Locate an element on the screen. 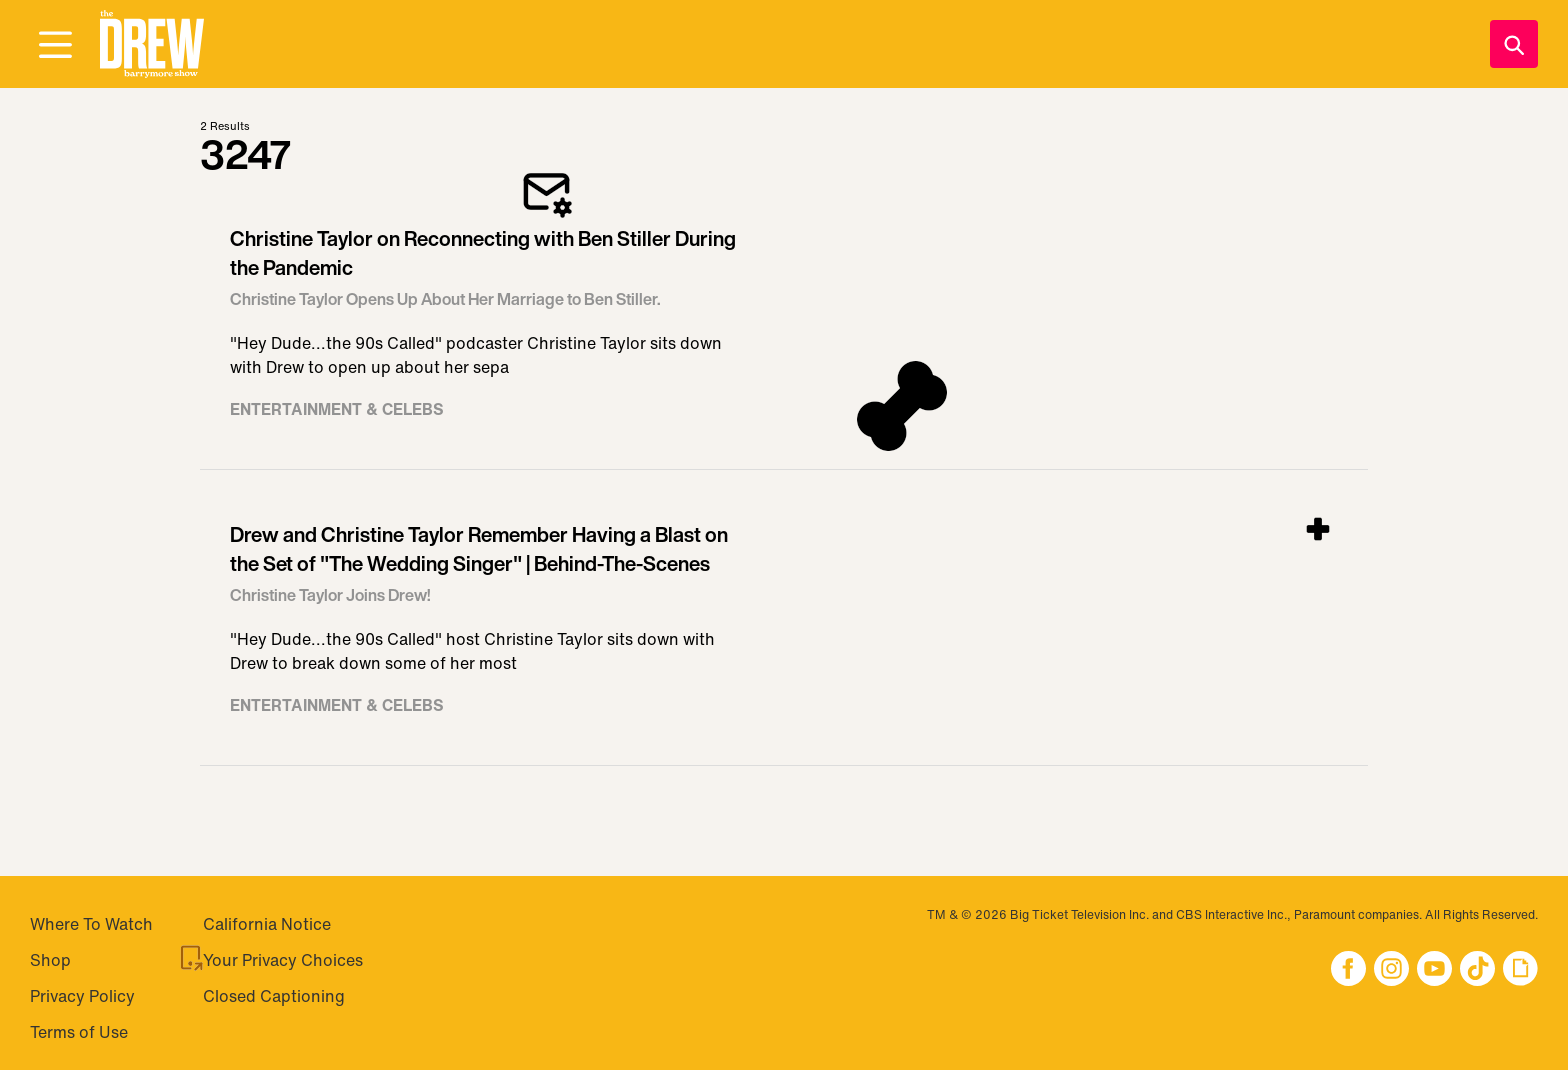 This screenshot has width=1568, height=1070. share content from tablet to another device is located at coordinates (190, 957).